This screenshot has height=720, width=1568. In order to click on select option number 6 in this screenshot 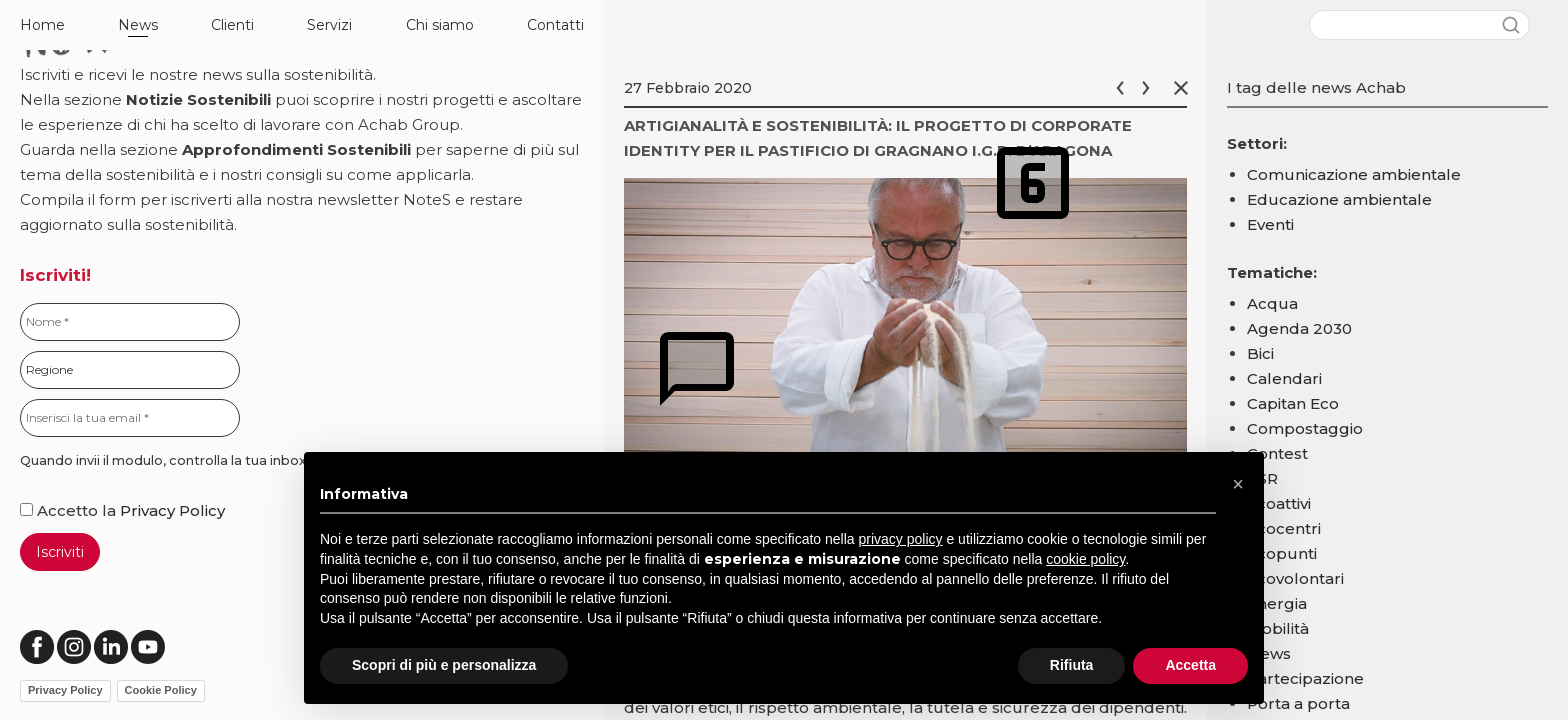, I will do `click(1033, 183)`.